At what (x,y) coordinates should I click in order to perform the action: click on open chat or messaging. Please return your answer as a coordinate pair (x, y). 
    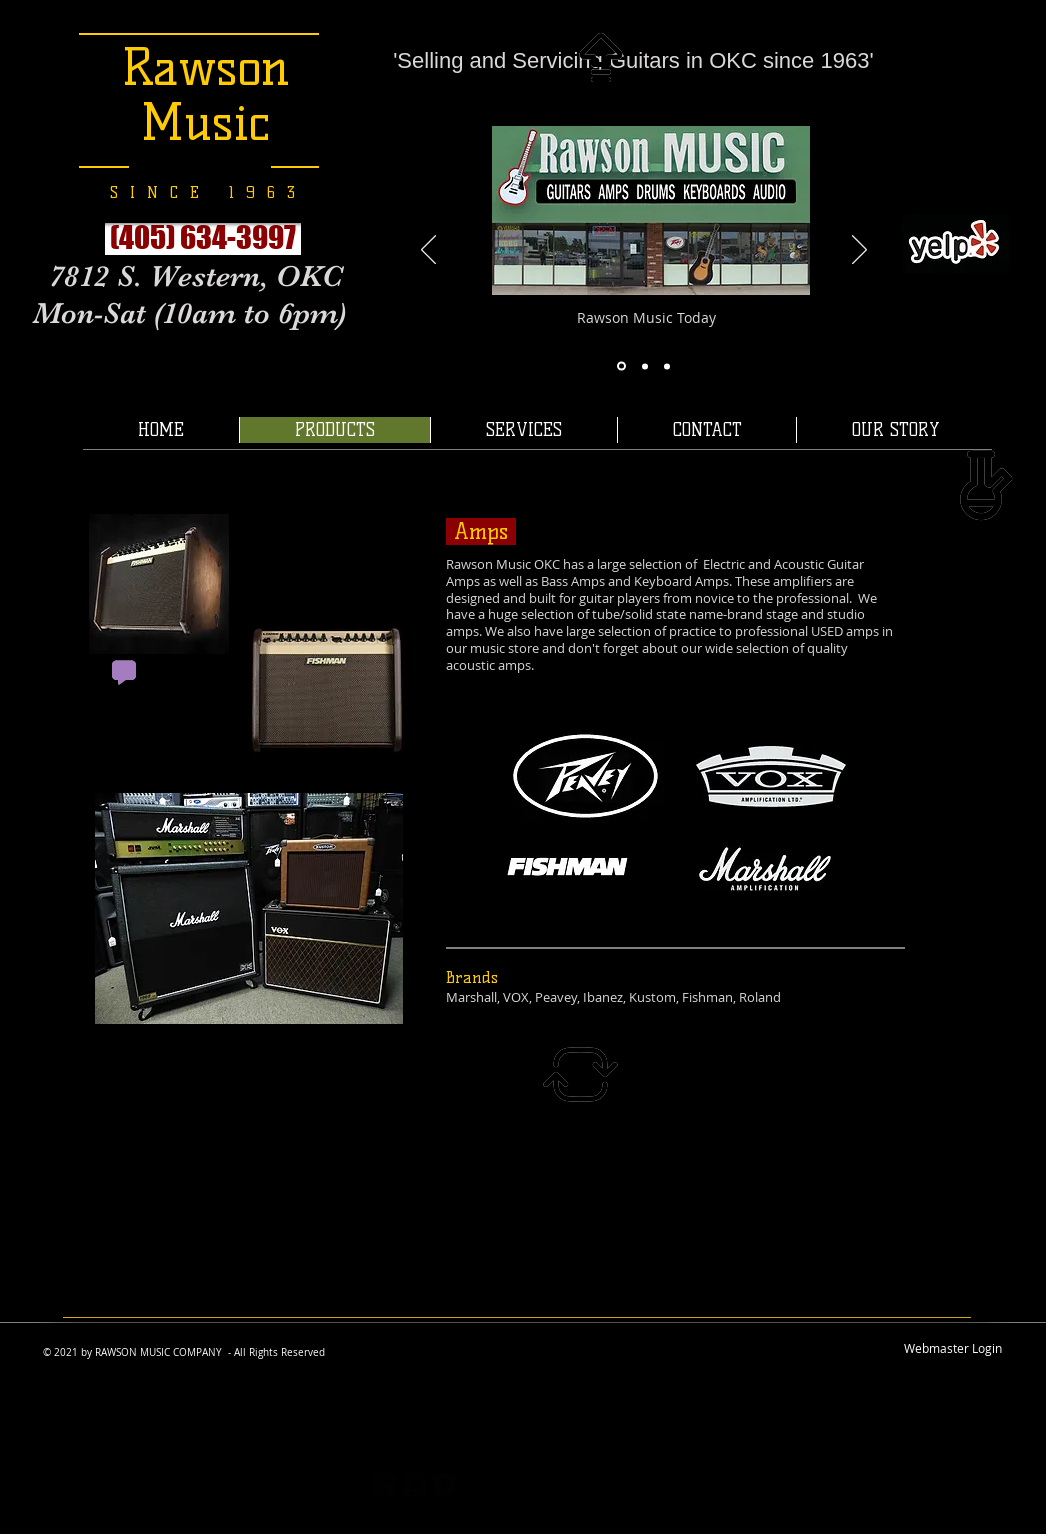
    Looking at the image, I should click on (124, 671).